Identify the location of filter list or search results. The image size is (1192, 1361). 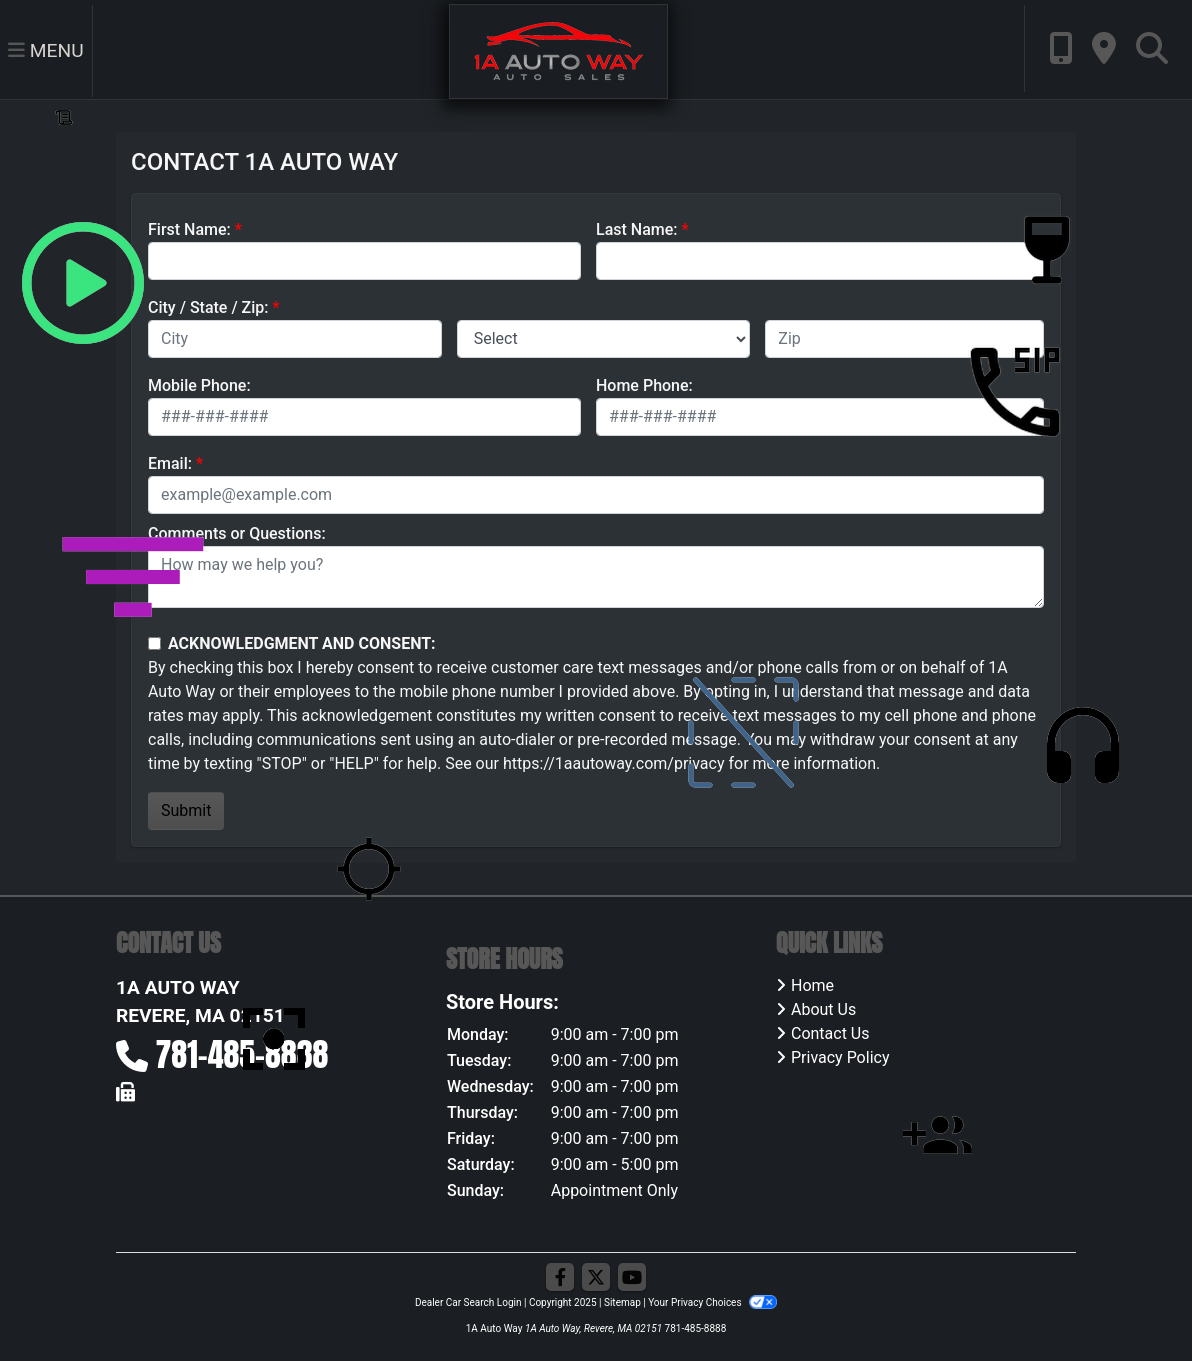
(133, 577).